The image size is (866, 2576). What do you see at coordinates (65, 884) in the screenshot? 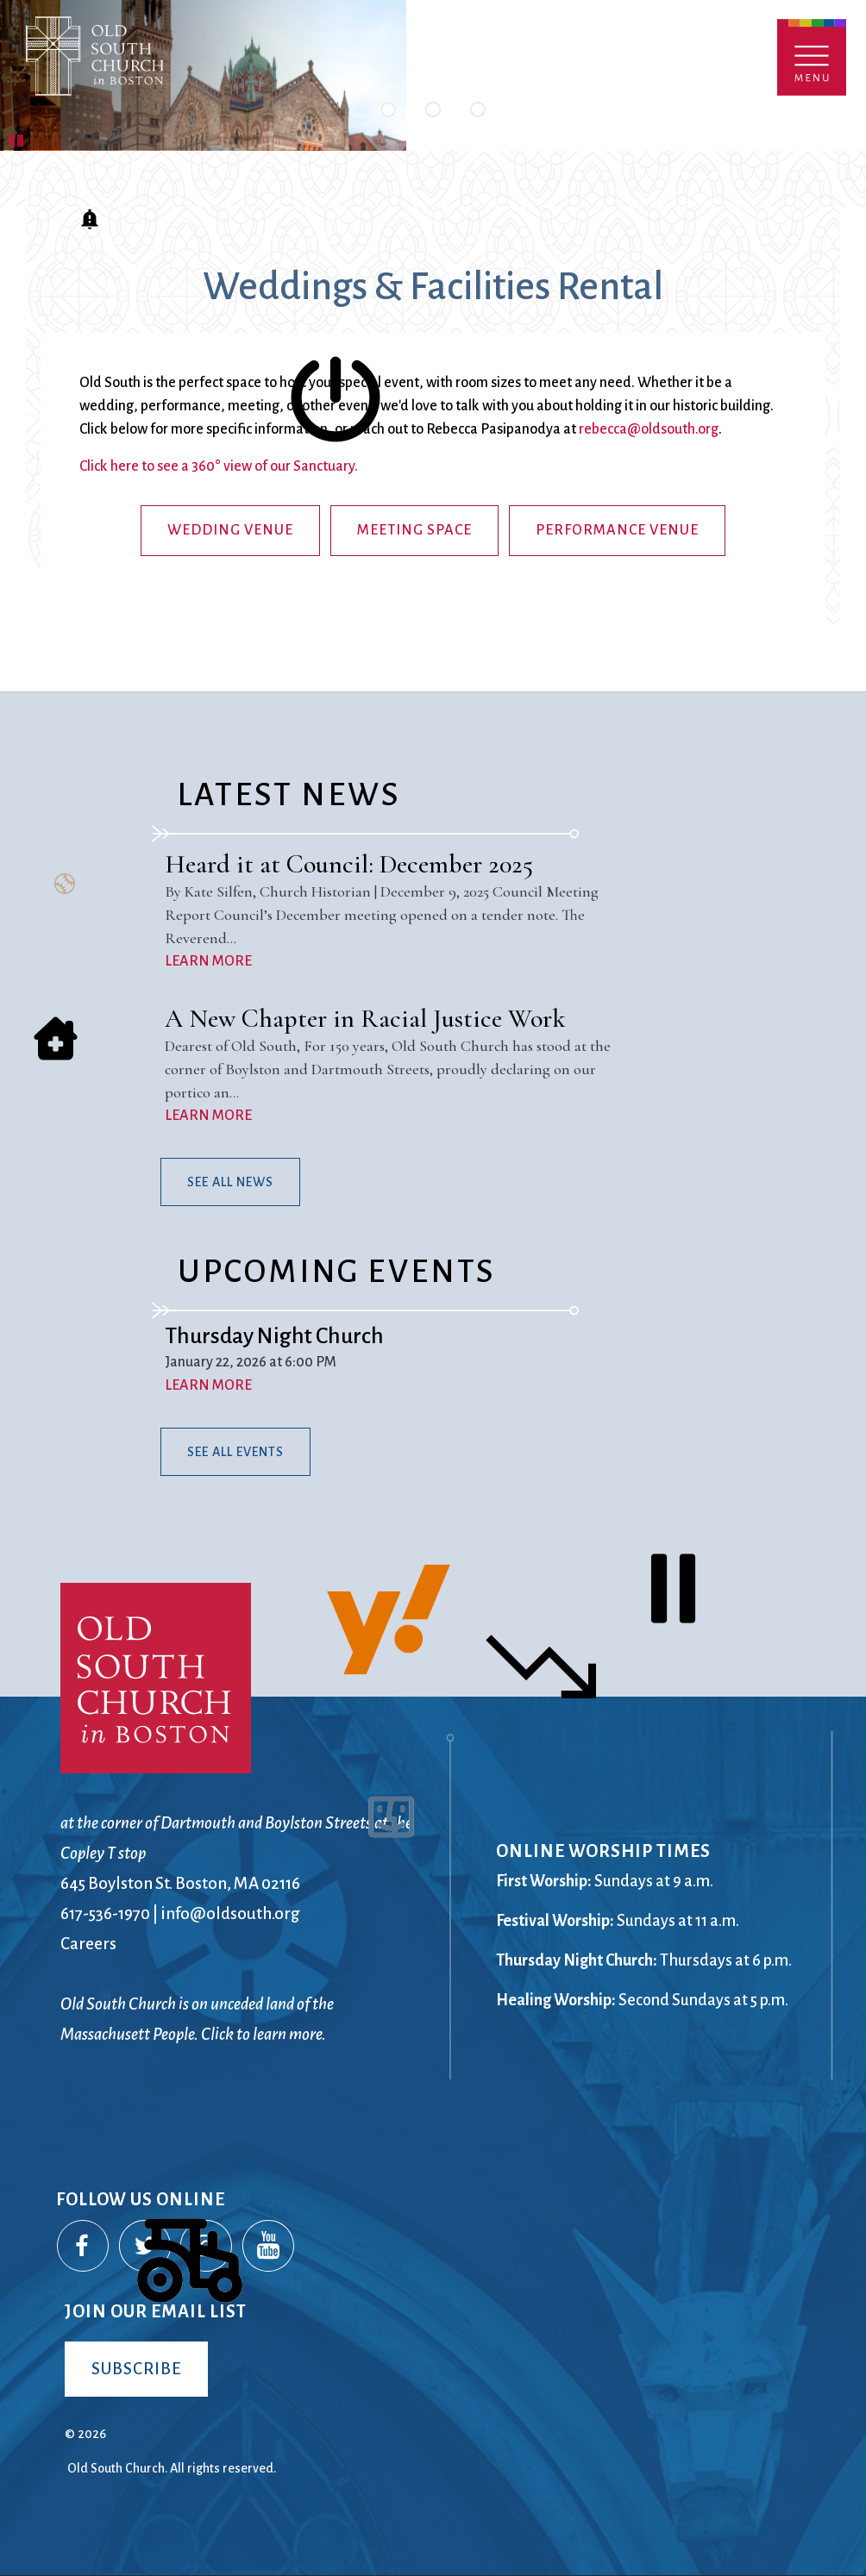
I see `view baseball scores or stats` at bounding box center [65, 884].